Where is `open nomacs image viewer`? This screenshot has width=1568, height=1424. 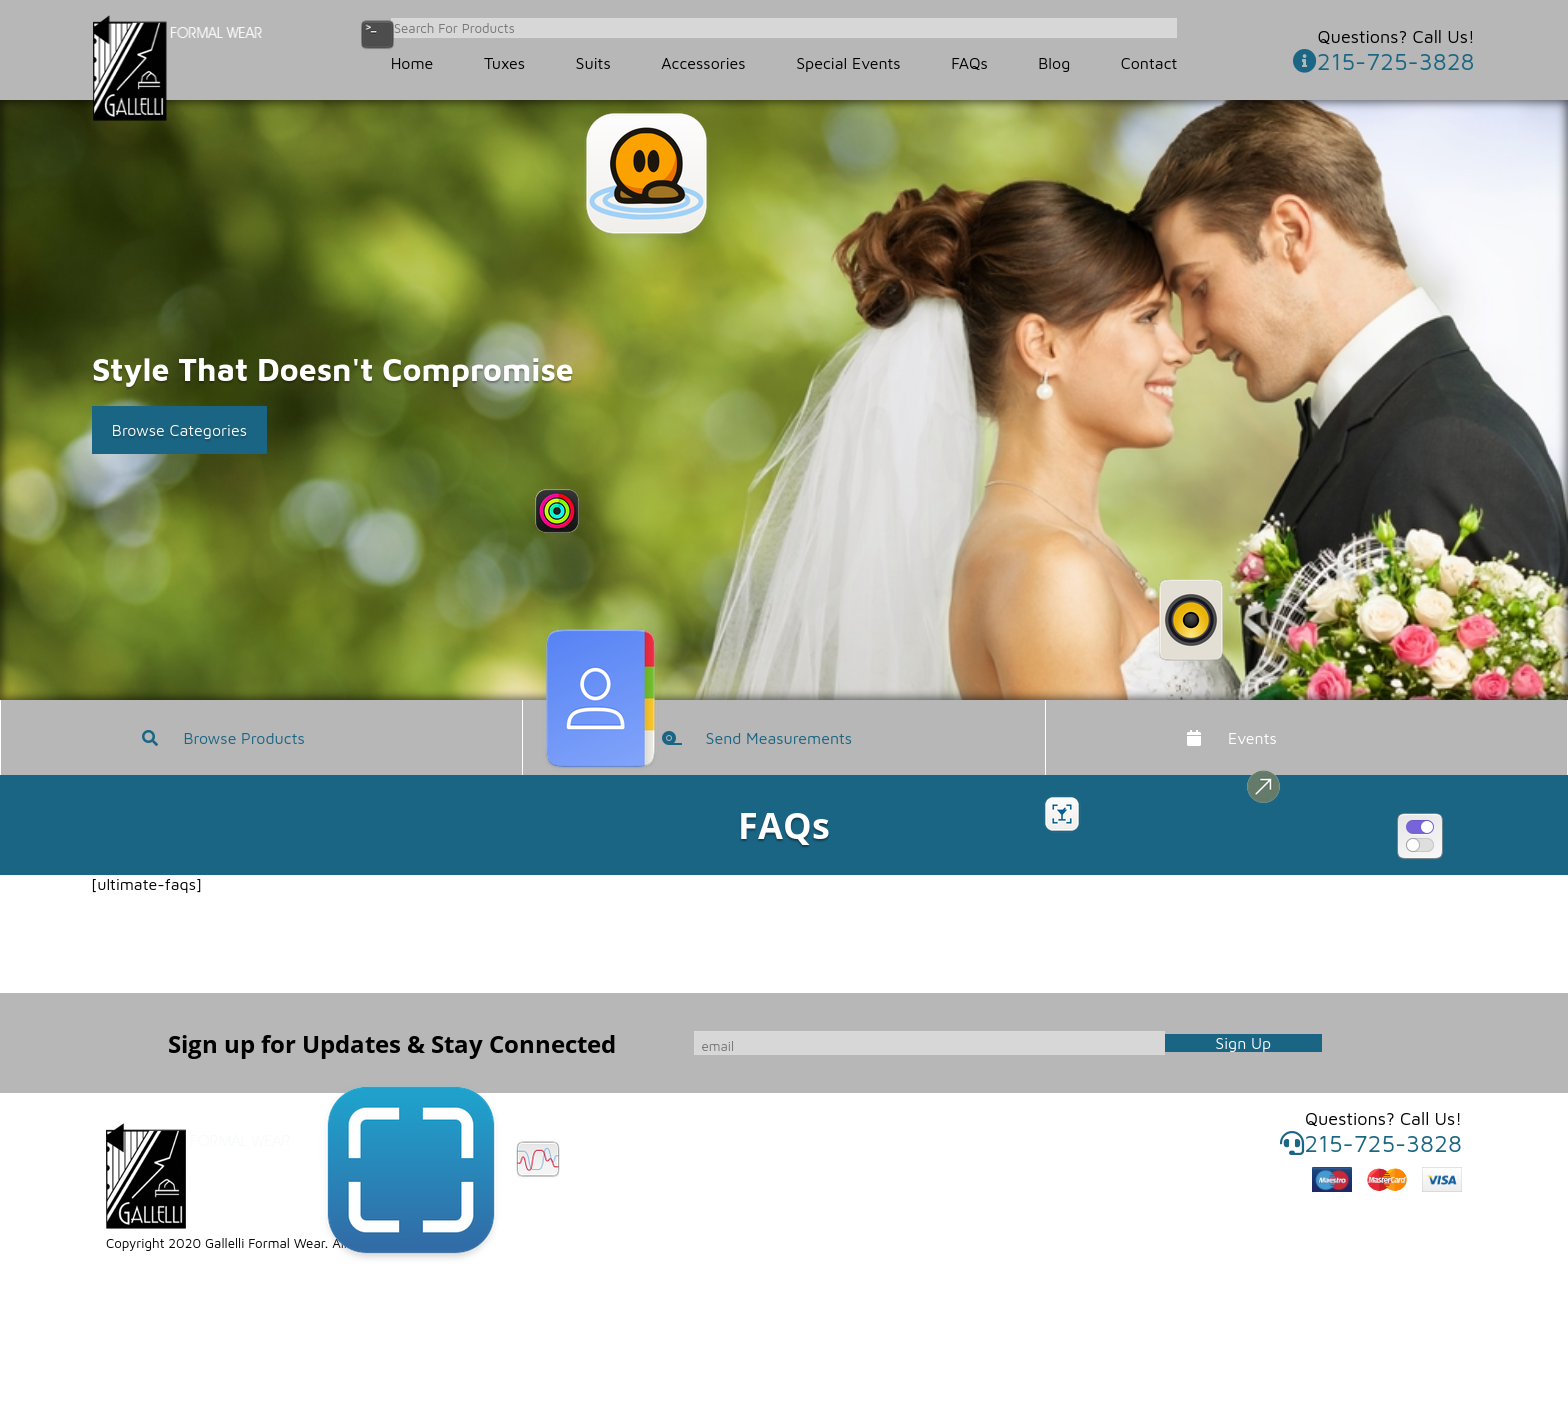 open nomacs image viewer is located at coordinates (1062, 814).